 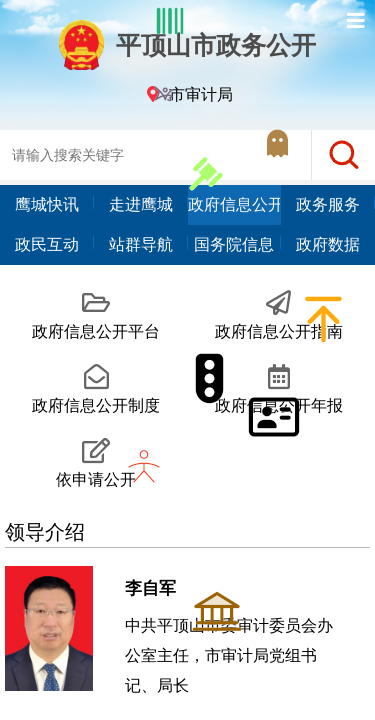 I want to click on traffic or navigation status indicator, so click(x=209, y=378).